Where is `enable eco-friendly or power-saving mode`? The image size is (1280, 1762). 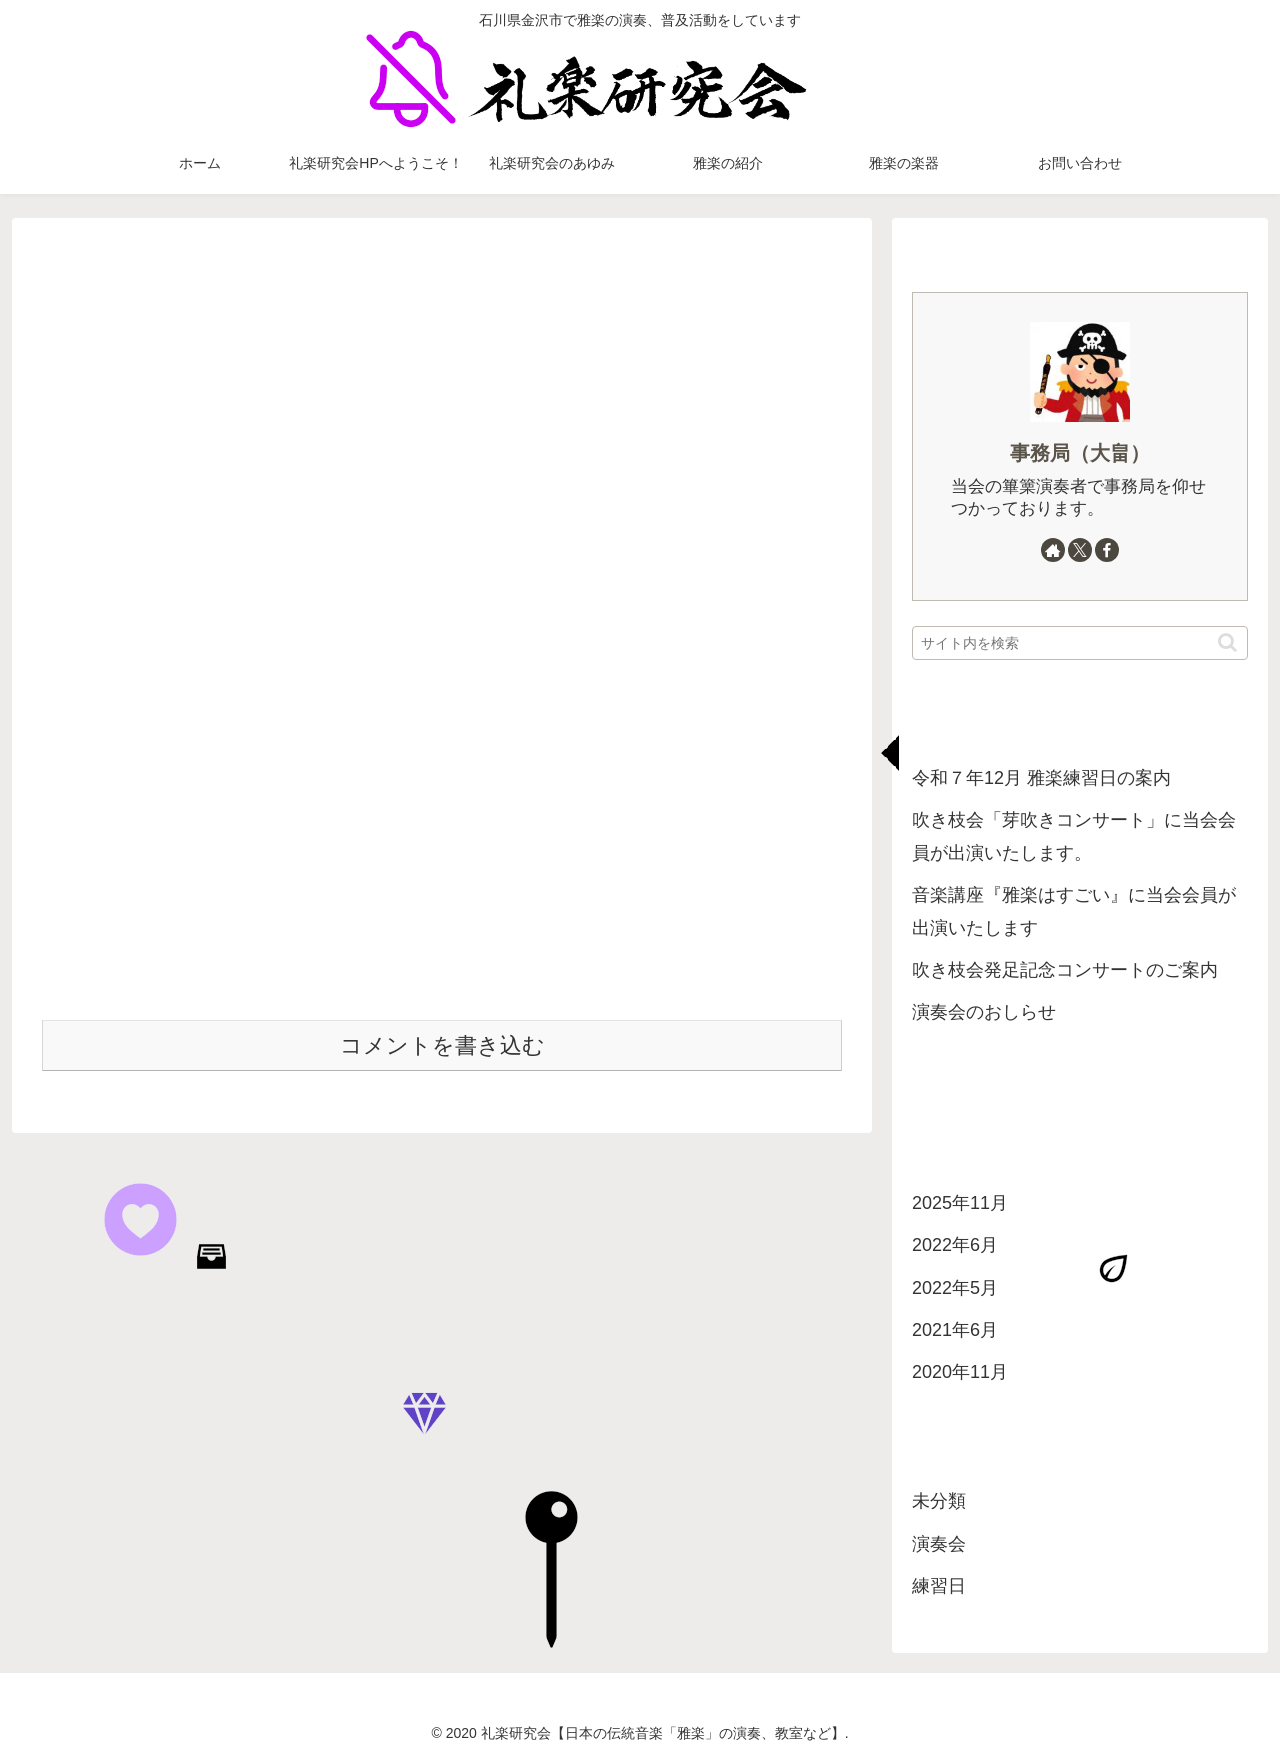 enable eco-friendly or power-saving mode is located at coordinates (1113, 1268).